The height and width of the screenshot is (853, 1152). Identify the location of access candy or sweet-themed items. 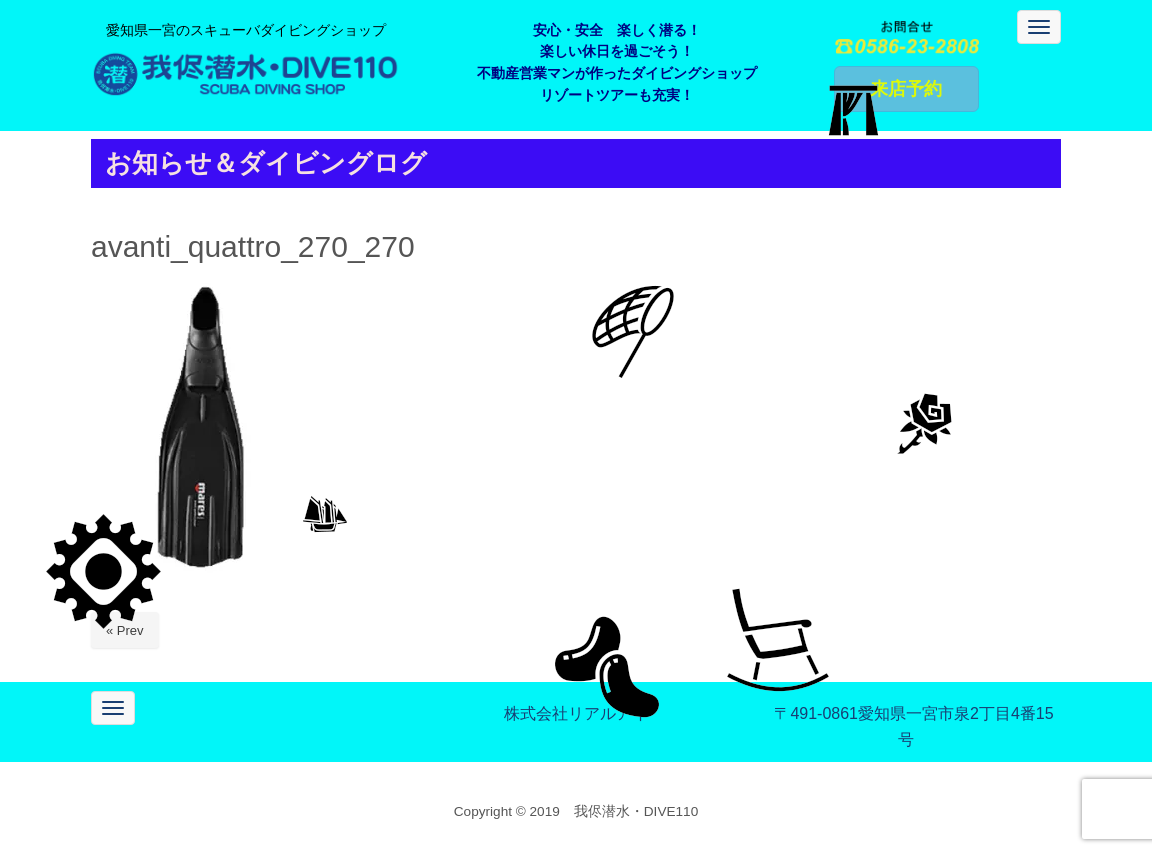
(607, 667).